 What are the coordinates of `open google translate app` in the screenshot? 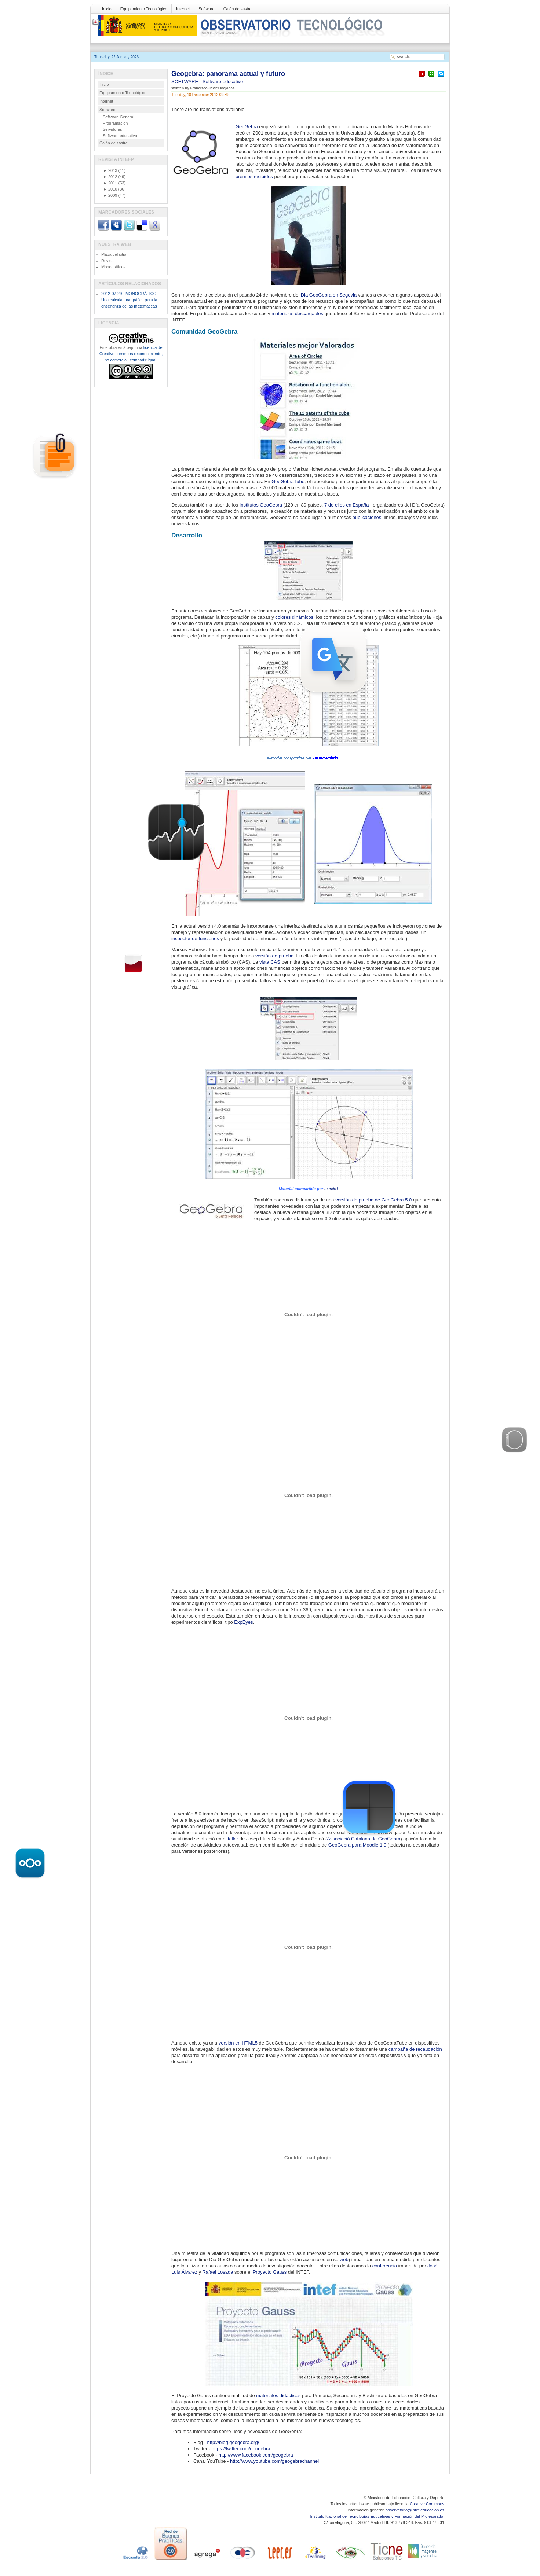 It's located at (333, 659).